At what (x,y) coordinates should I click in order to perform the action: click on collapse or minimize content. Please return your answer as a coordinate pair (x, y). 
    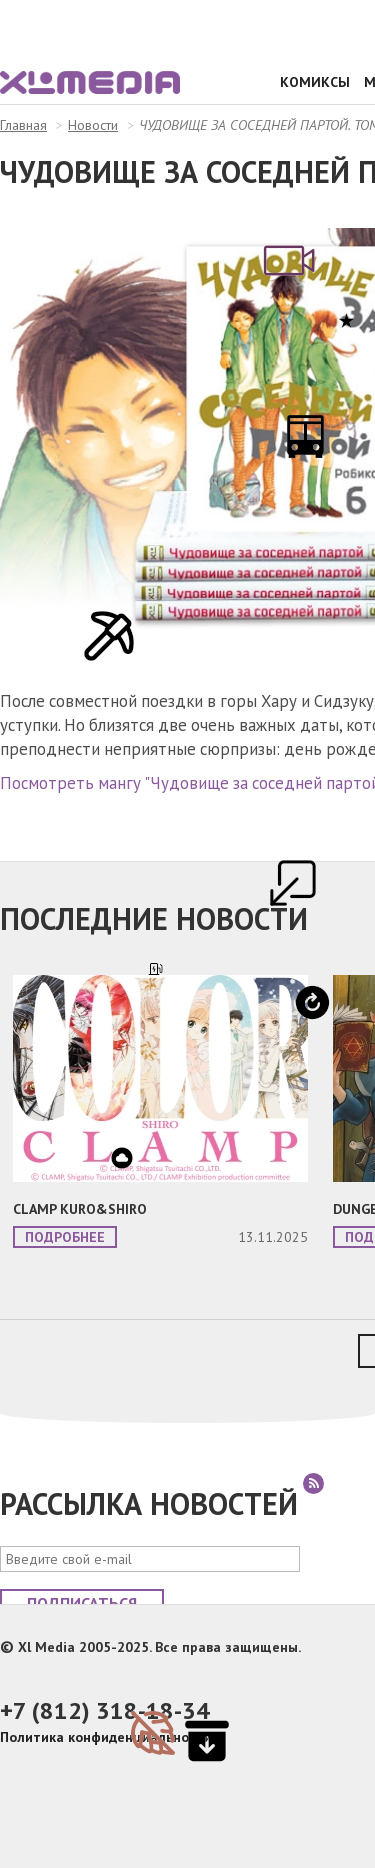
    Looking at the image, I should click on (293, 883).